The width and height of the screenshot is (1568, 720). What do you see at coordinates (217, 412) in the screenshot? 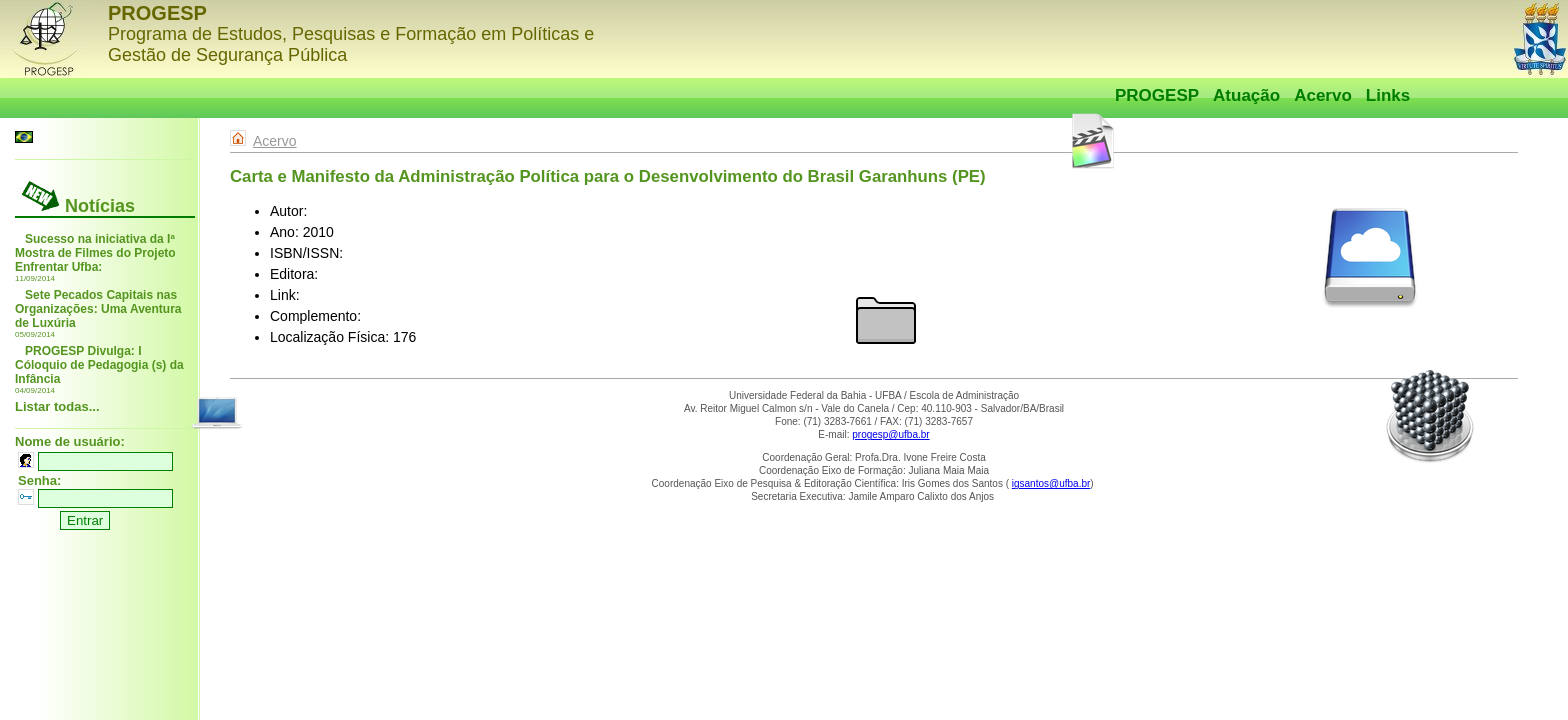
I see `represents an apple ibook g4 laptop device` at bounding box center [217, 412].